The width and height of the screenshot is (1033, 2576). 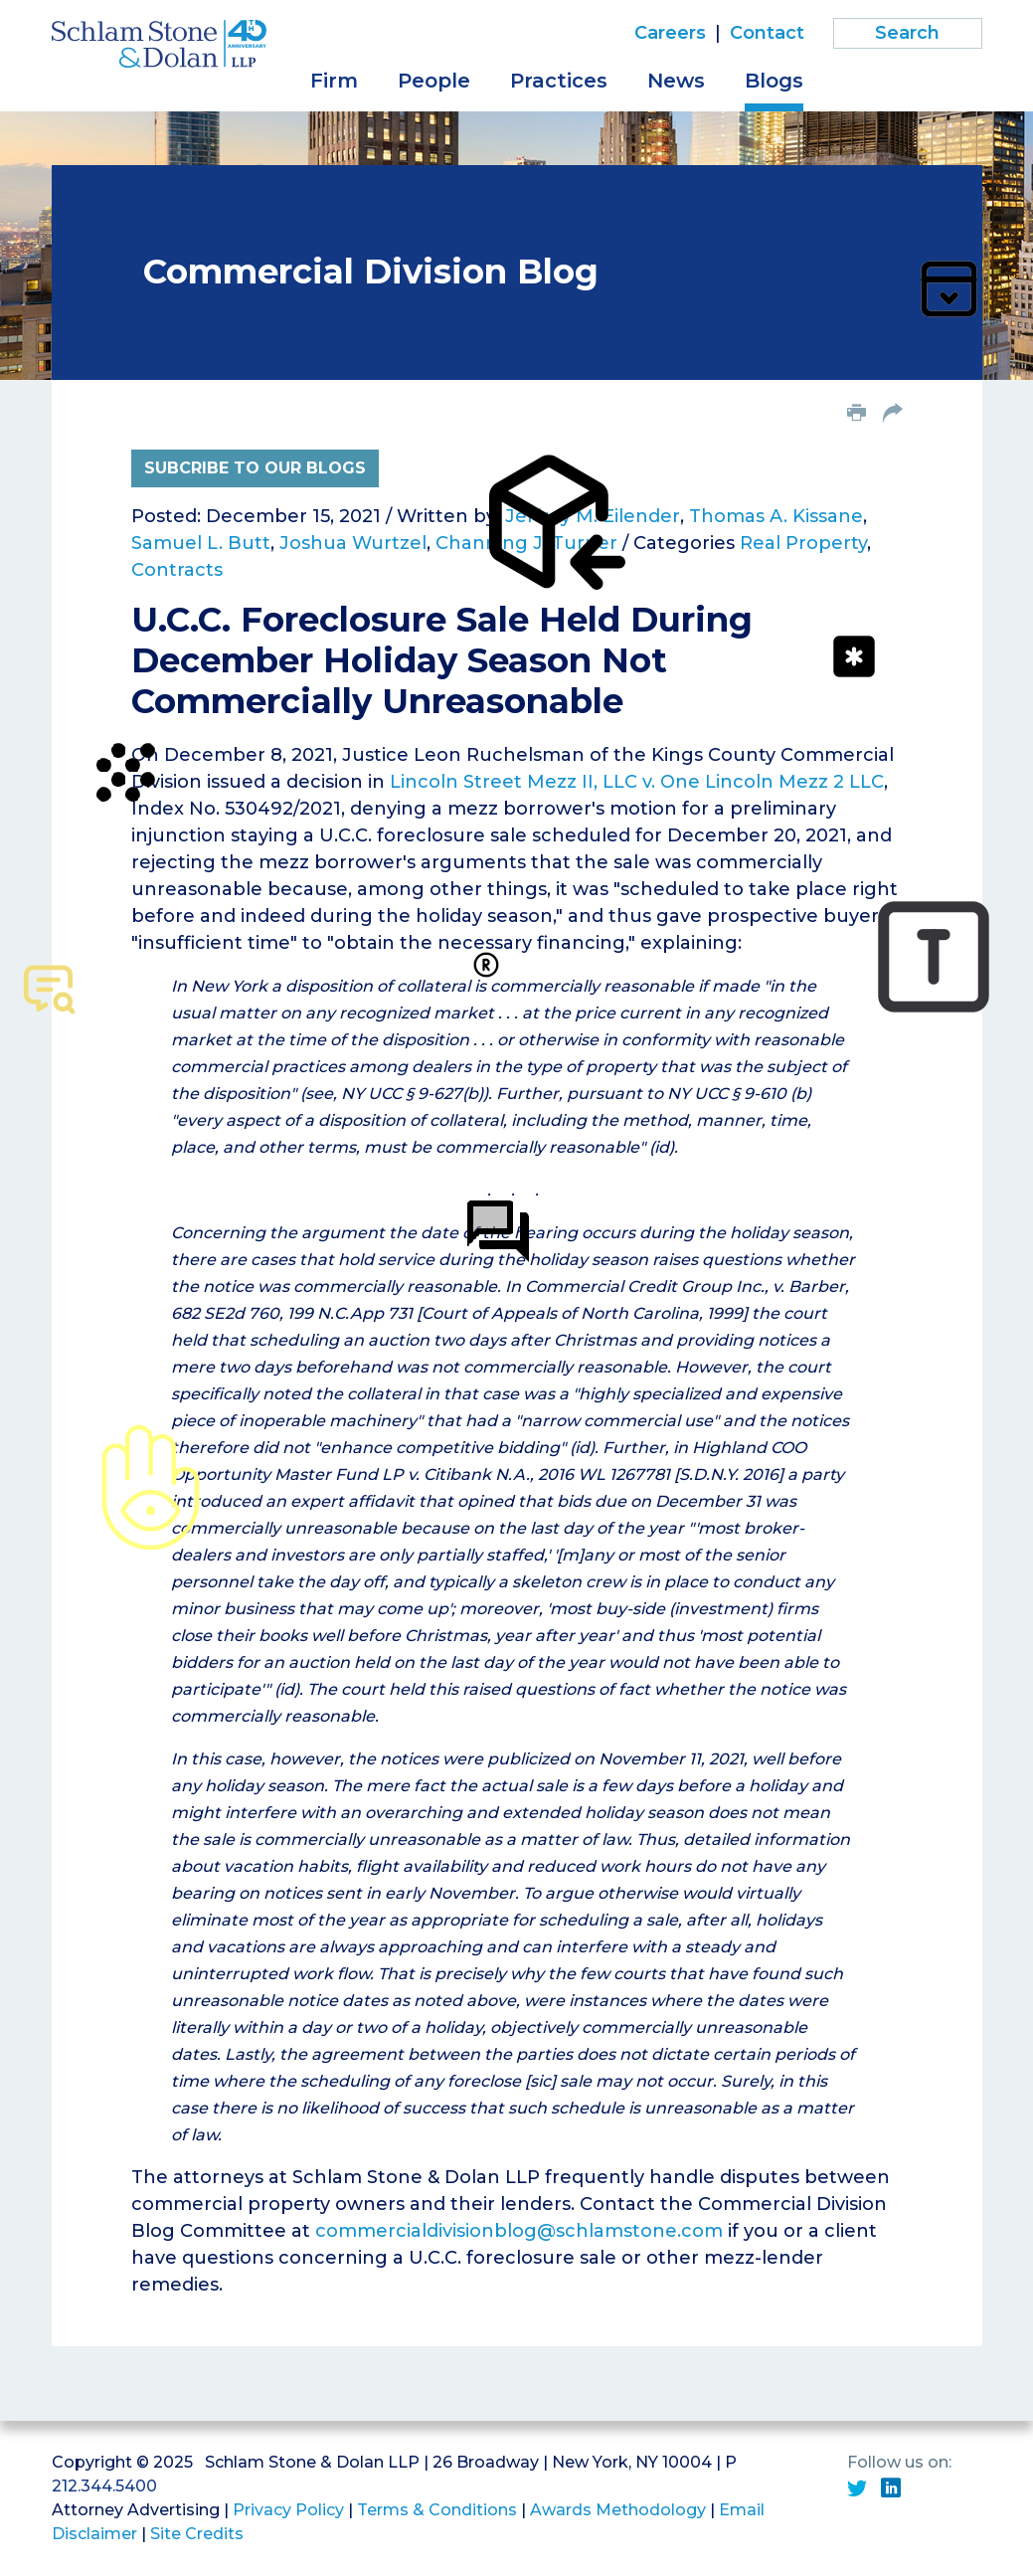 What do you see at coordinates (498, 1231) in the screenshot?
I see `open messages or chat` at bounding box center [498, 1231].